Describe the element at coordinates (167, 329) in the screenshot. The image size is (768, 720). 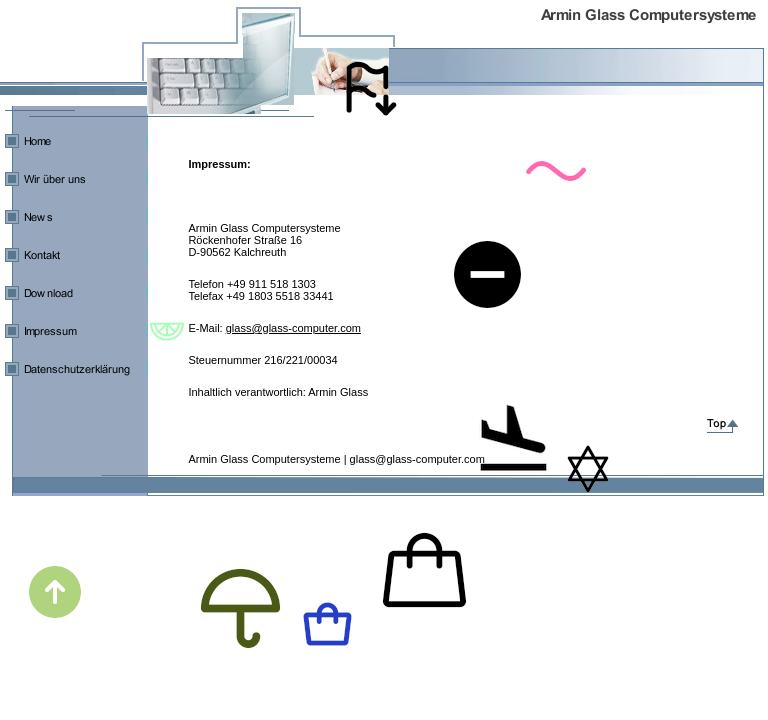
I see `indicates citrus or fruit-related content` at that location.